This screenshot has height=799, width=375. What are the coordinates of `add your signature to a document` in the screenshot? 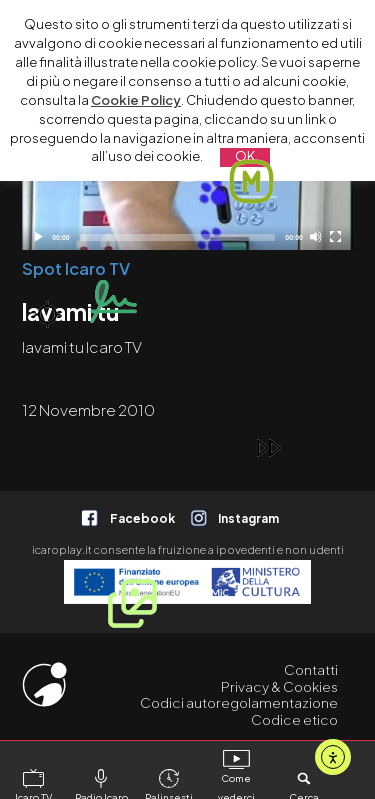 It's located at (113, 301).